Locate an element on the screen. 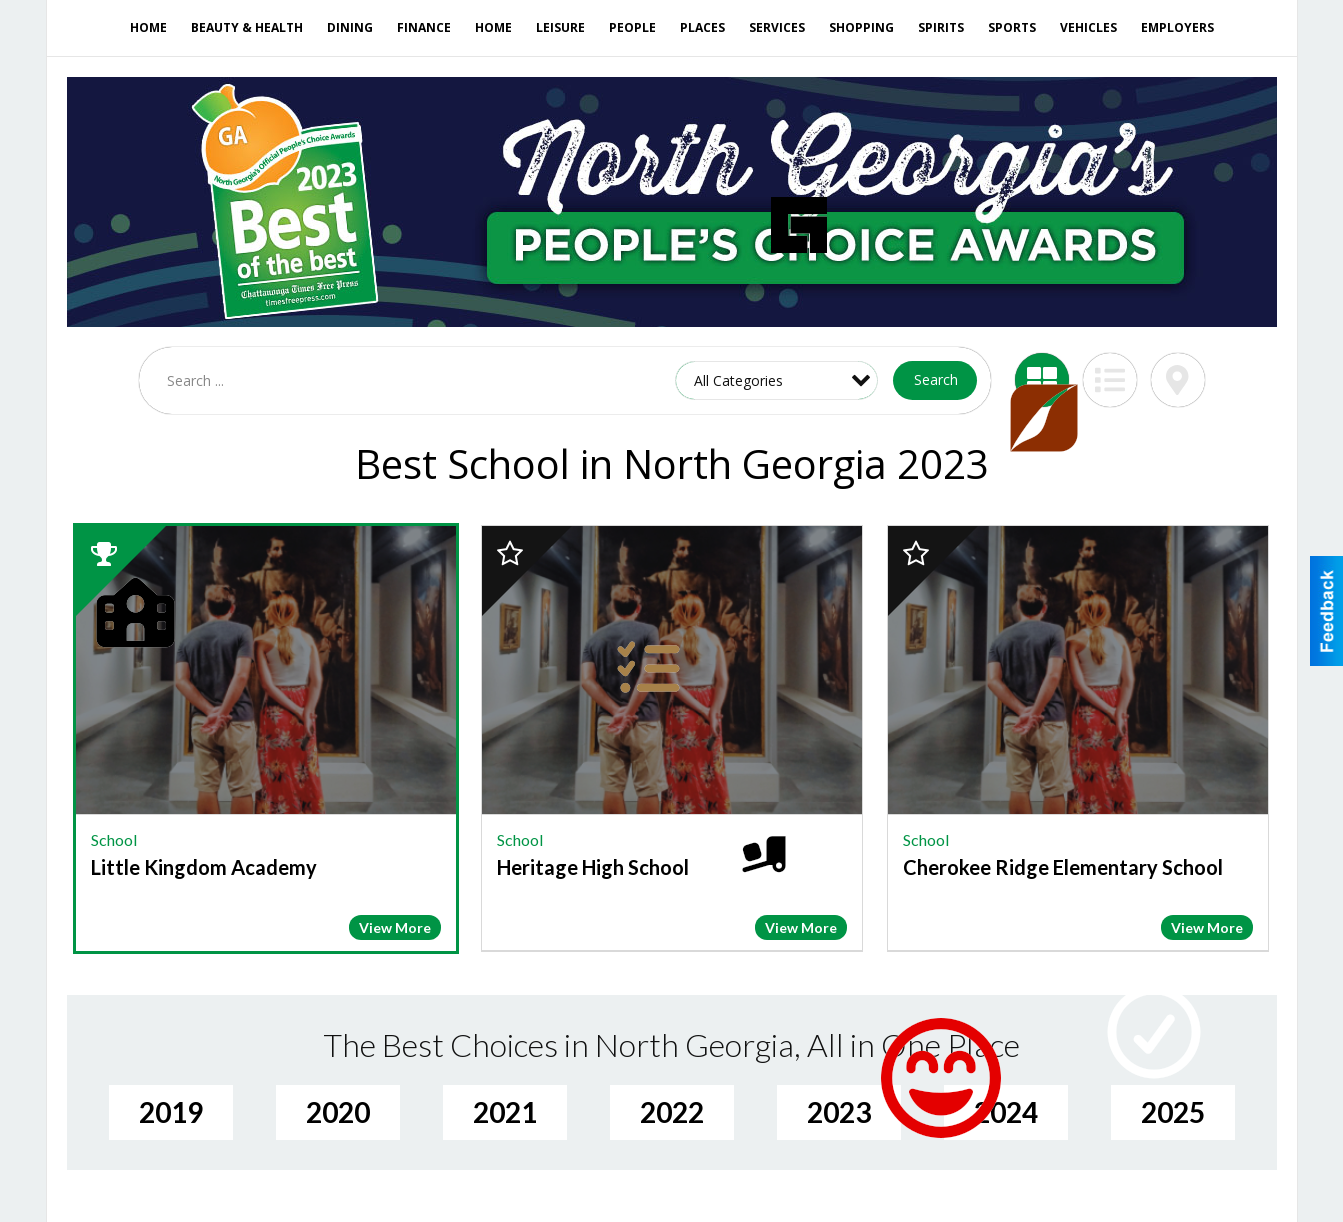 This screenshot has height=1222, width=1343. delivery truck unloading a package is located at coordinates (764, 853).